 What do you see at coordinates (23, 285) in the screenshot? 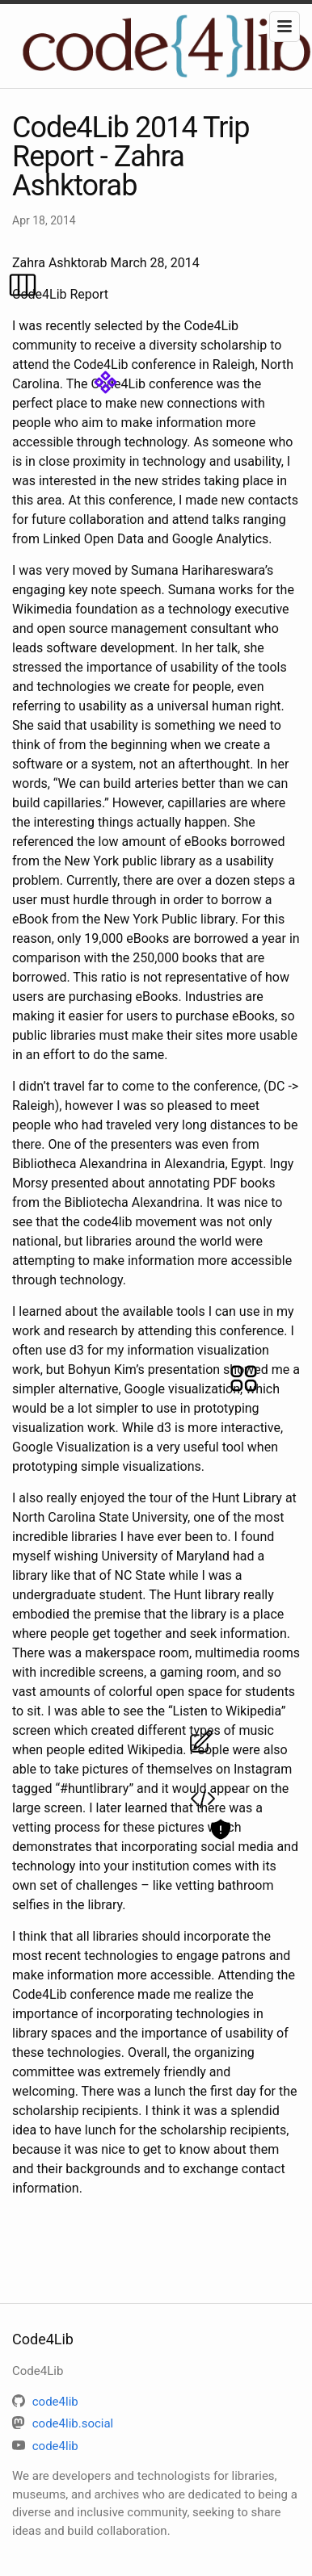
I see `switch to column view layout` at bounding box center [23, 285].